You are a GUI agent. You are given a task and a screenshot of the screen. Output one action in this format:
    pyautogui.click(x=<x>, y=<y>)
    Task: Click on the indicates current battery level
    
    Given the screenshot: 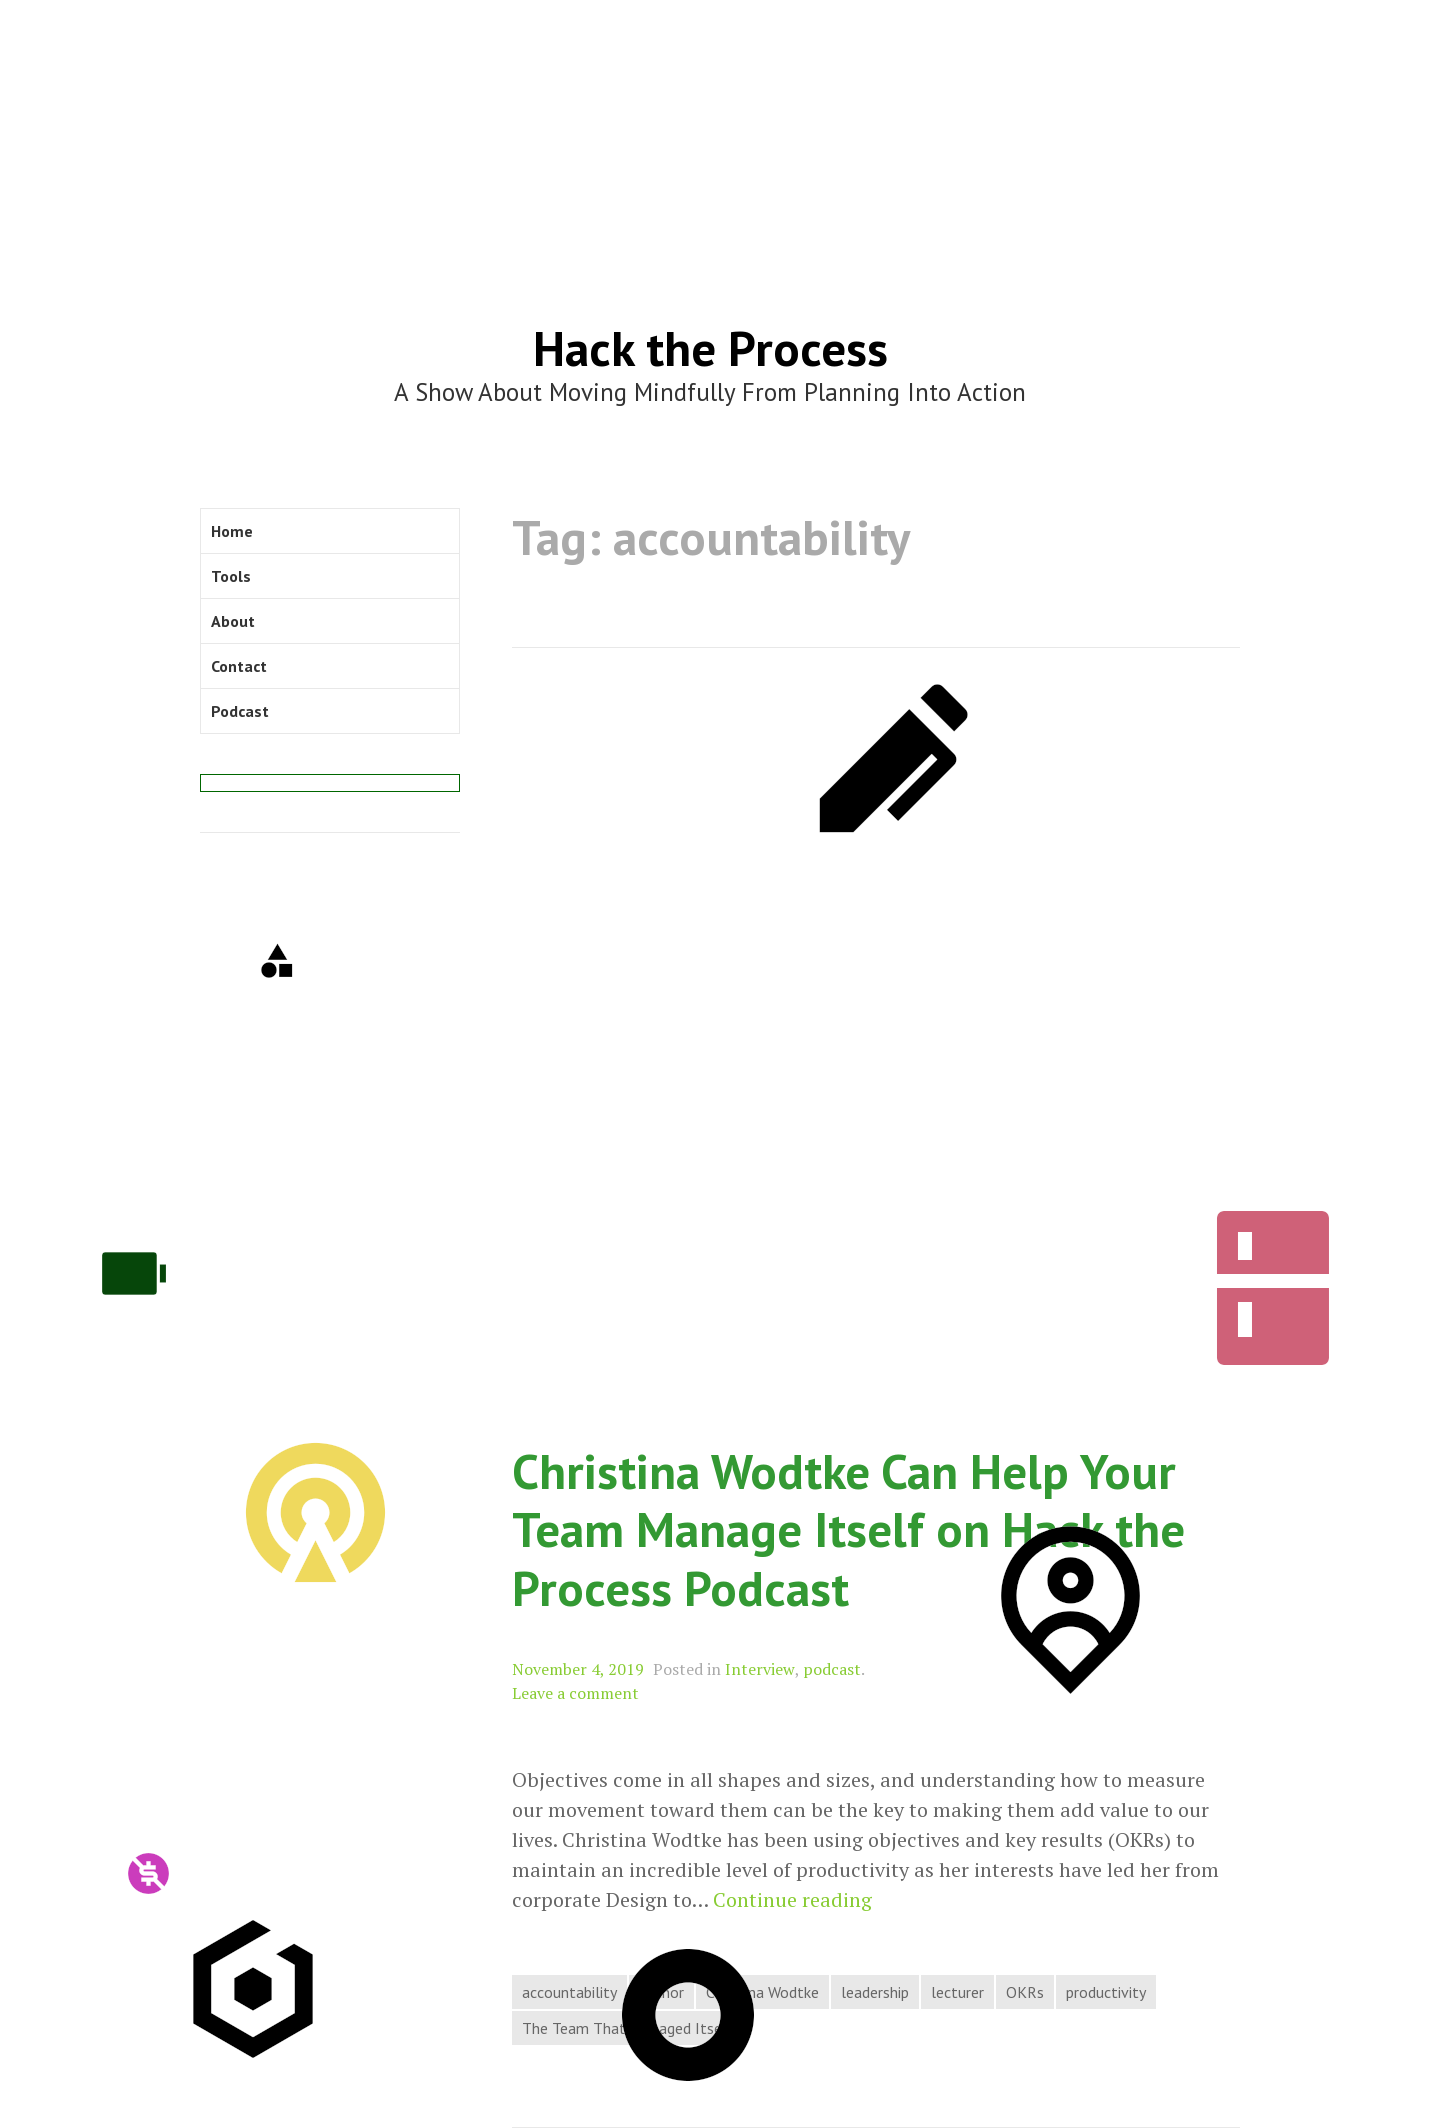 What is the action you would take?
    pyautogui.click(x=132, y=1273)
    